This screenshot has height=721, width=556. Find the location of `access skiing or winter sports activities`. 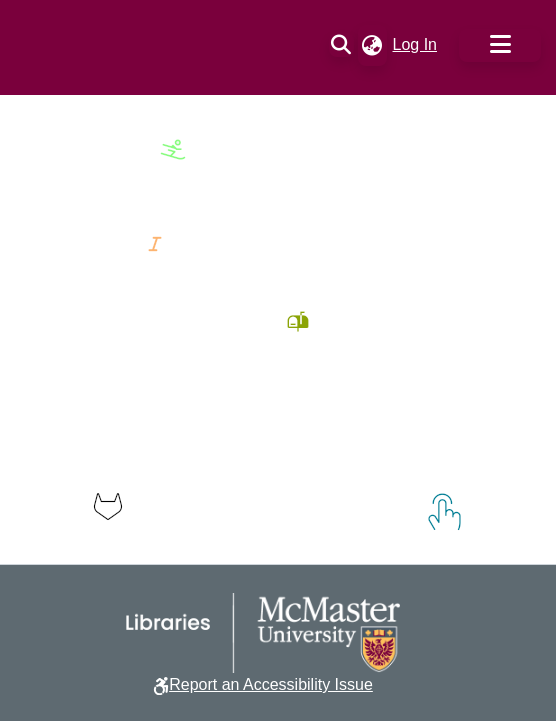

access skiing or winter sports activities is located at coordinates (173, 150).